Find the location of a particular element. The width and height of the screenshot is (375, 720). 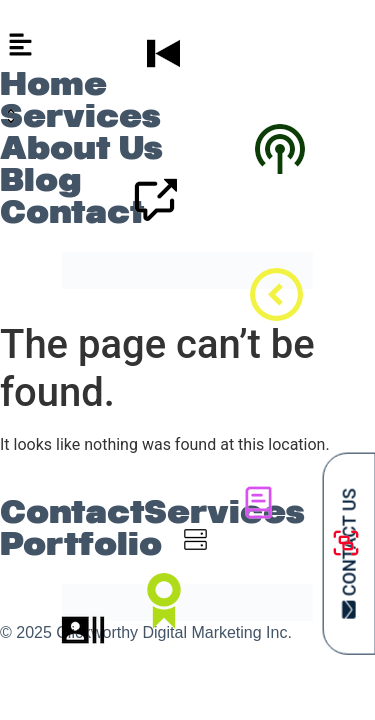

open a book or reading view is located at coordinates (258, 502).